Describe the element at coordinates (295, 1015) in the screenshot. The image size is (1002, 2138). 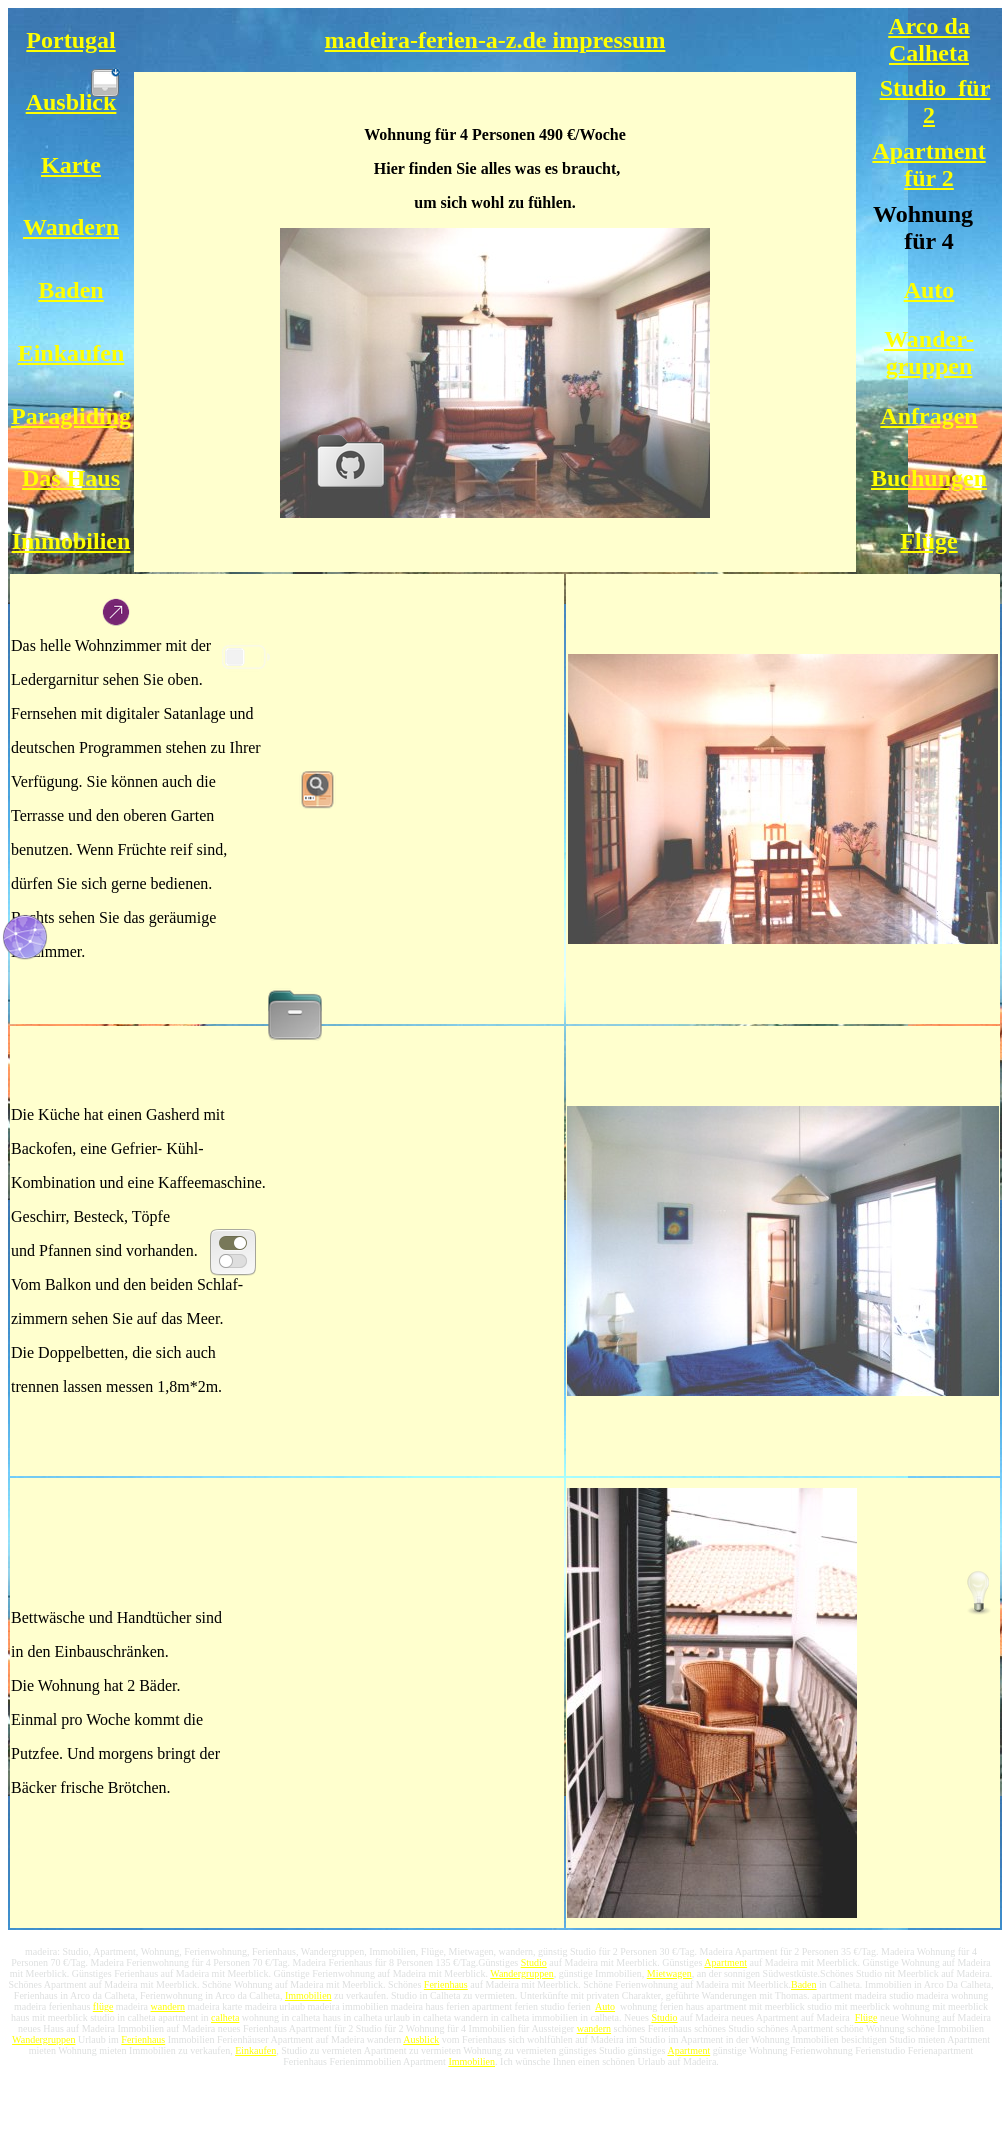
I see `open the file manager application` at that location.